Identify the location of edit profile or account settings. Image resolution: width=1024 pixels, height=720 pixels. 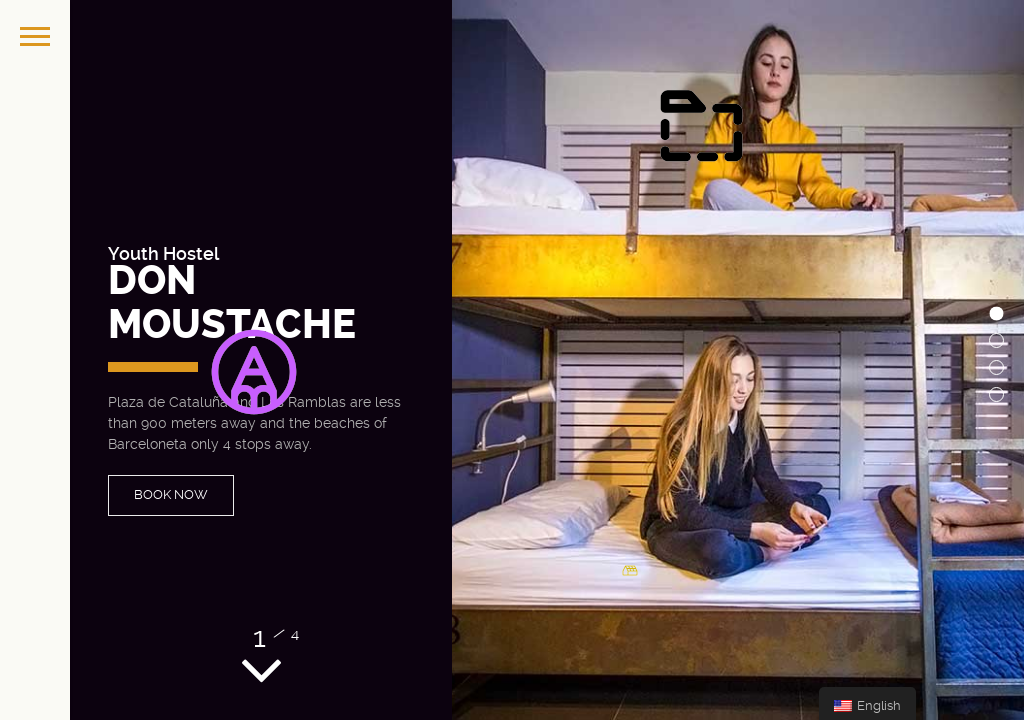
(254, 372).